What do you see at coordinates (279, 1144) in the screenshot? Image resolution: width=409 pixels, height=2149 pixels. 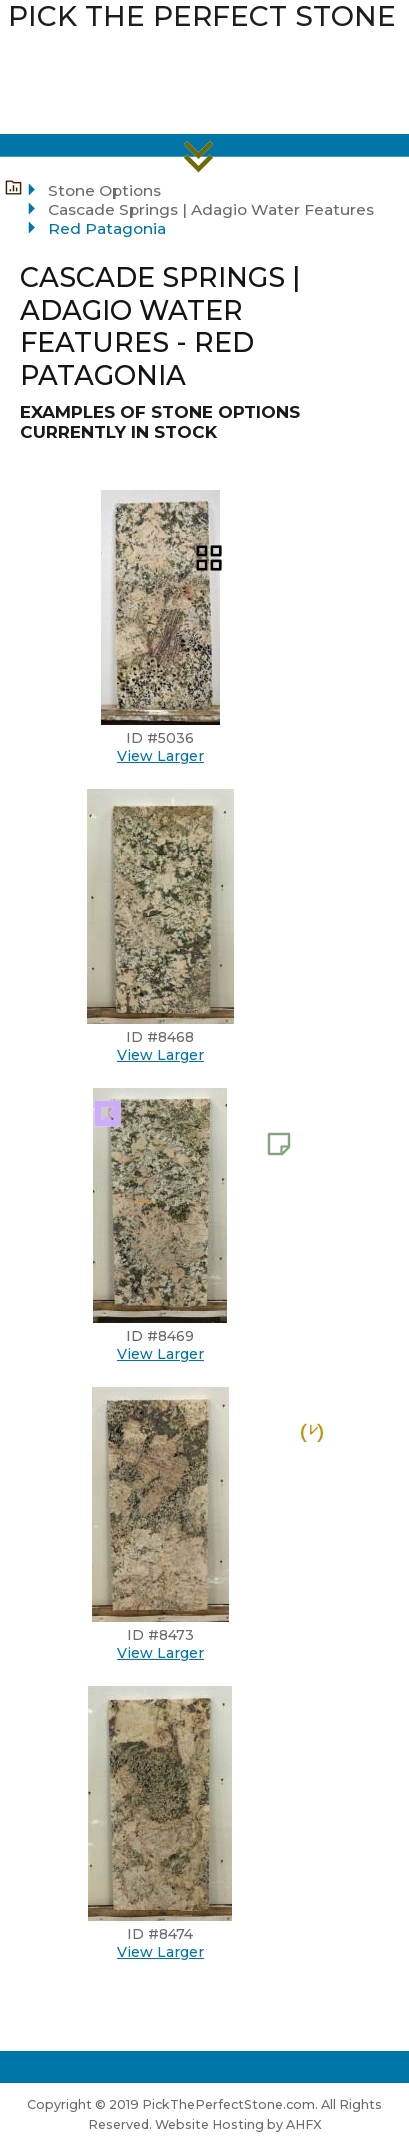 I see `create a new sticky note` at bounding box center [279, 1144].